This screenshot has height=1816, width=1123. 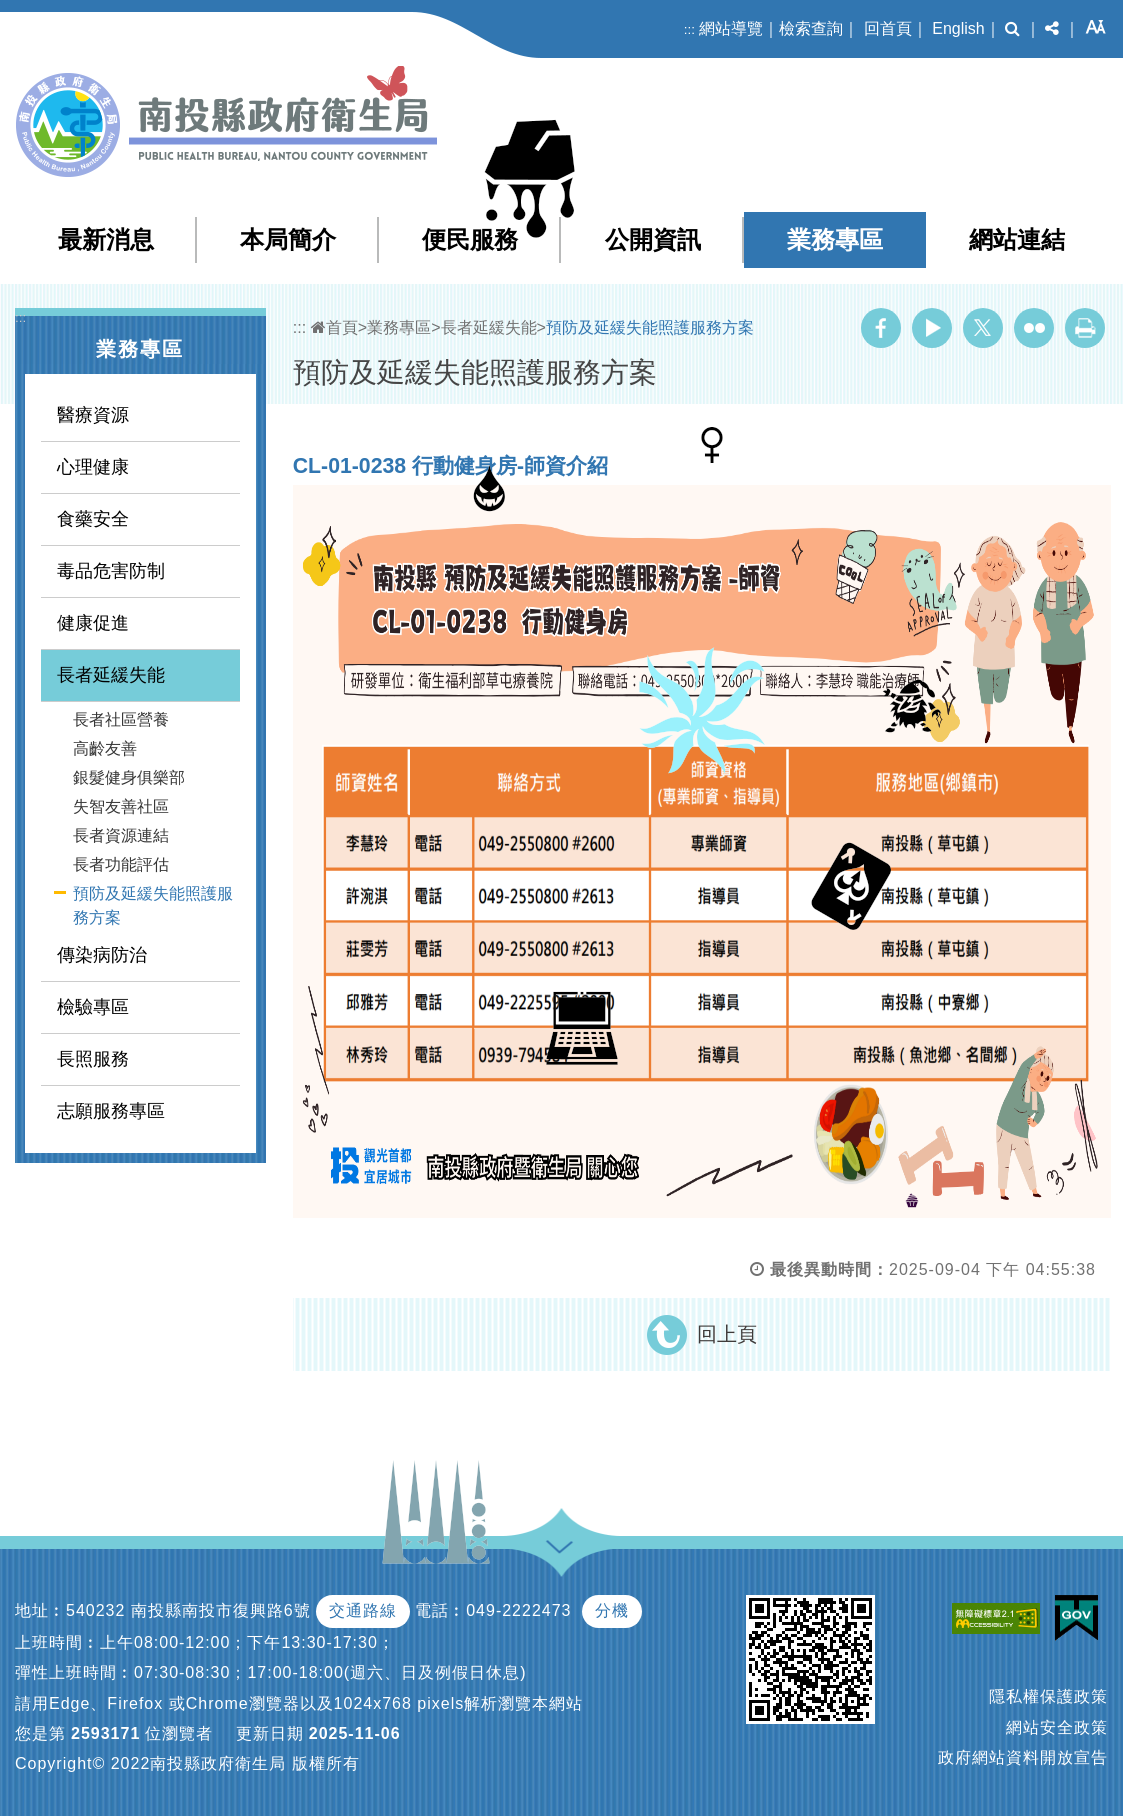 I want to click on indicates poison or toxic status effect, so click(x=489, y=488).